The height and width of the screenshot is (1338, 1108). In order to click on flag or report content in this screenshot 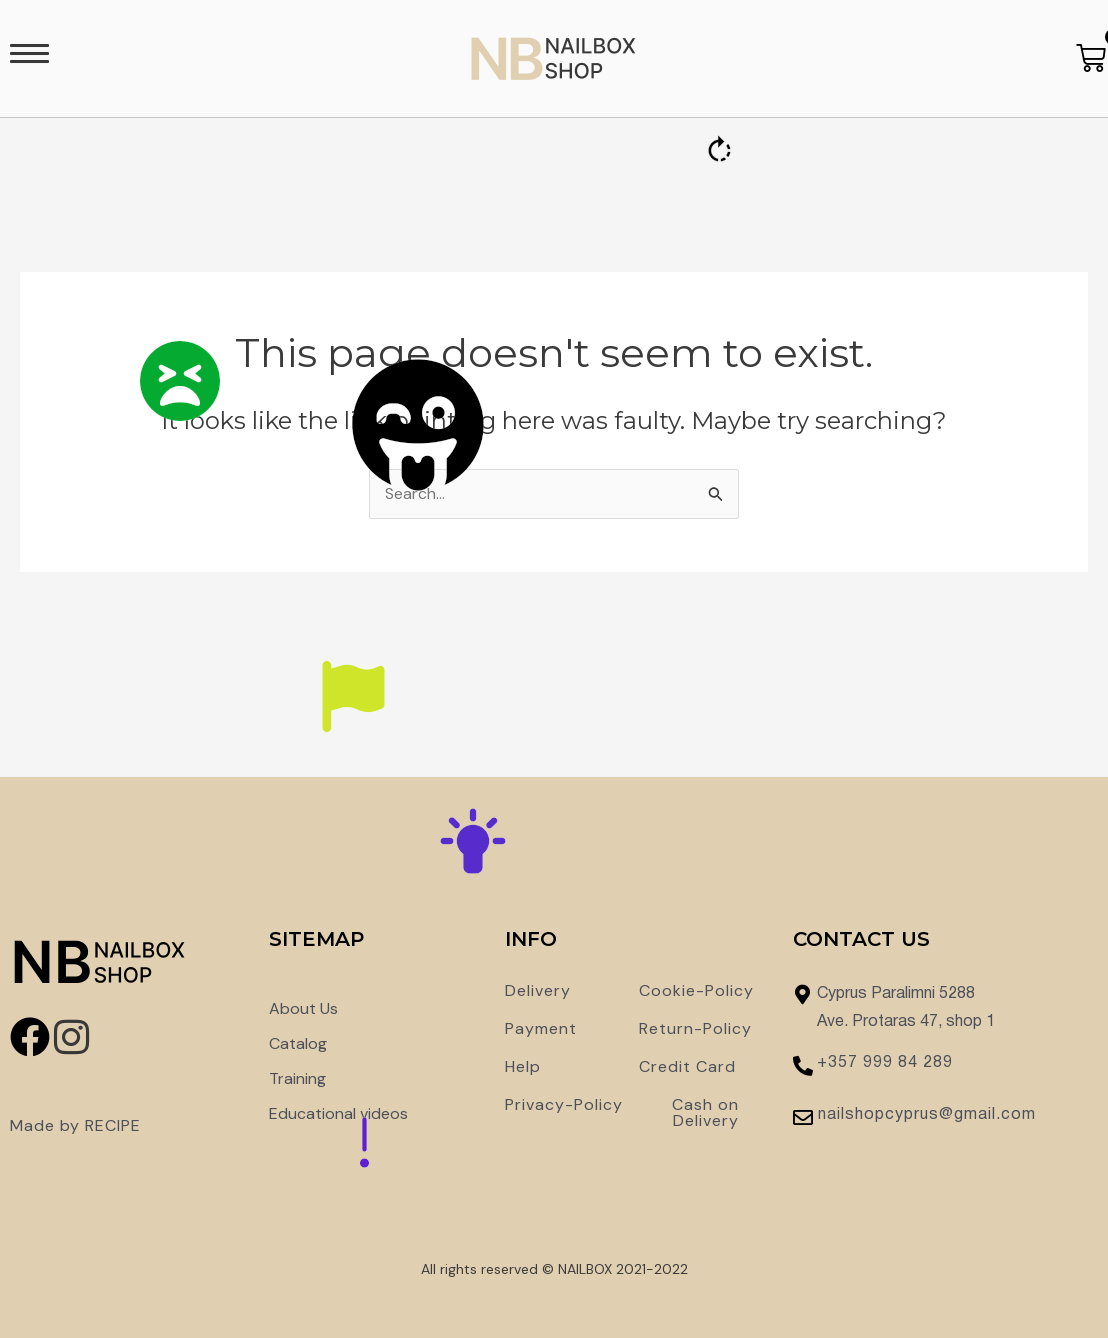, I will do `click(353, 696)`.